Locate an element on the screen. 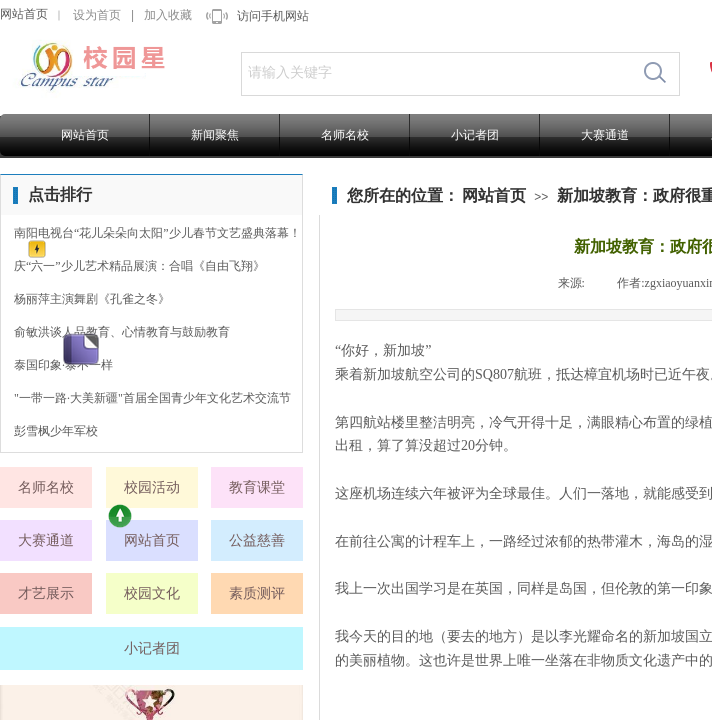 This screenshot has width=712, height=720. change desktop wallpaper settings is located at coordinates (81, 348).